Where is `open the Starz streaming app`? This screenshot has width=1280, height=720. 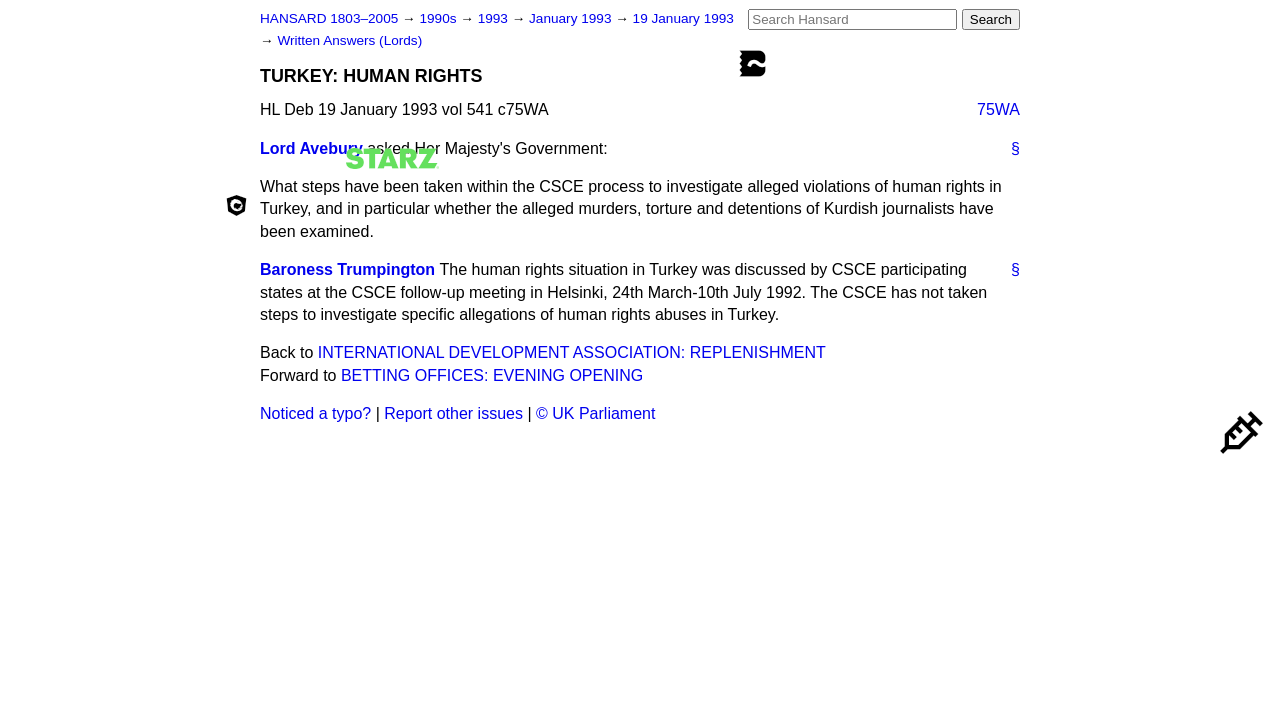 open the Starz streaming app is located at coordinates (392, 158).